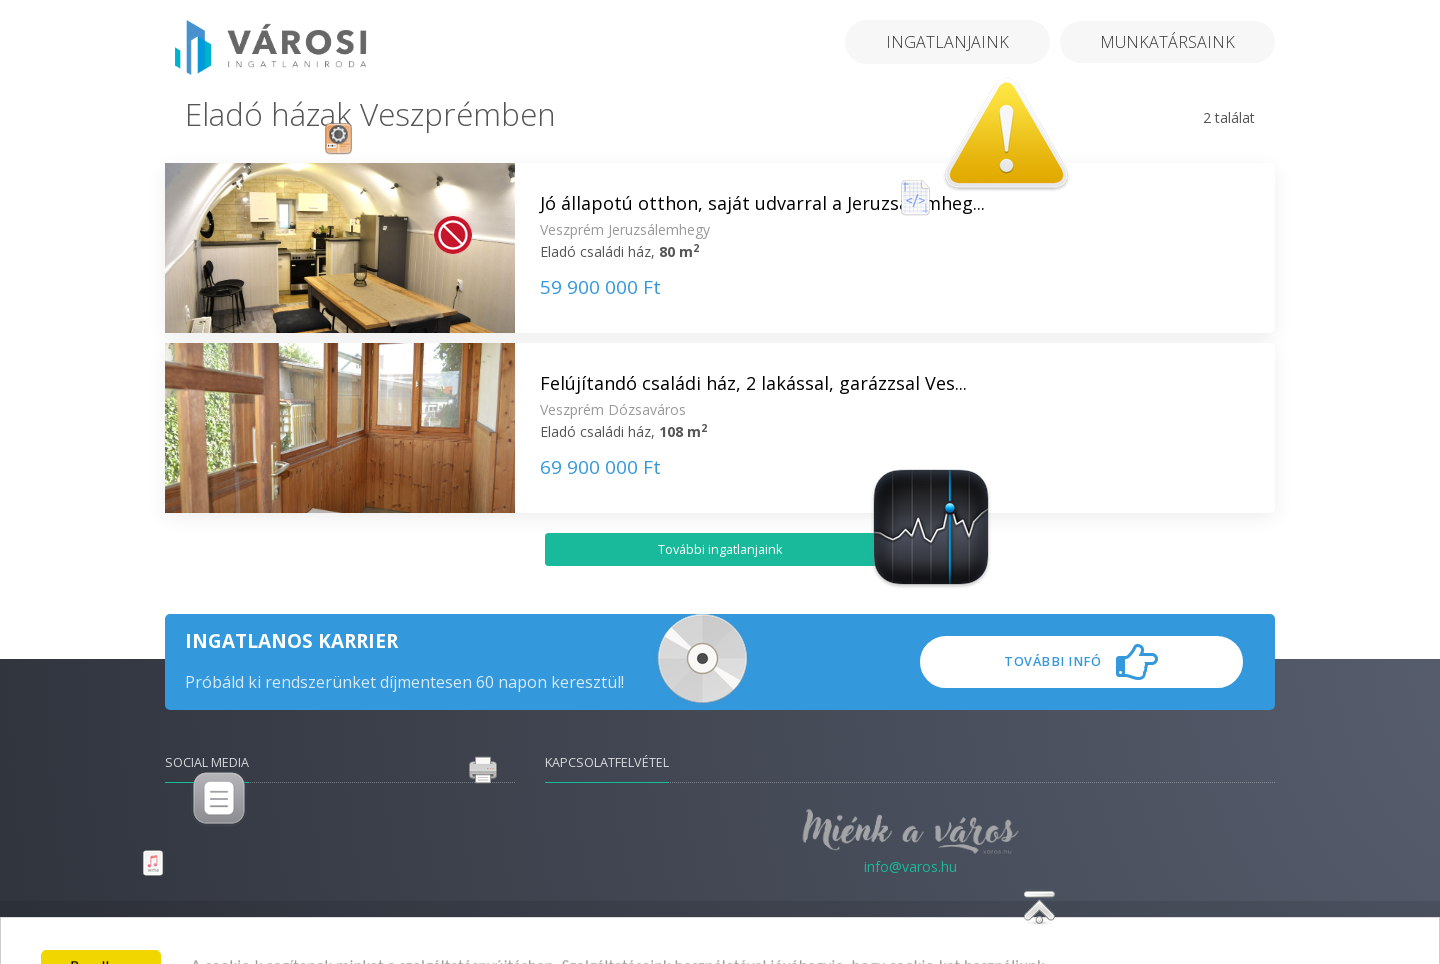 Image resolution: width=1440 pixels, height=964 pixels. Describe the element at coordinates (915, 197) in the screenshot. I see `an html template file` at that location.